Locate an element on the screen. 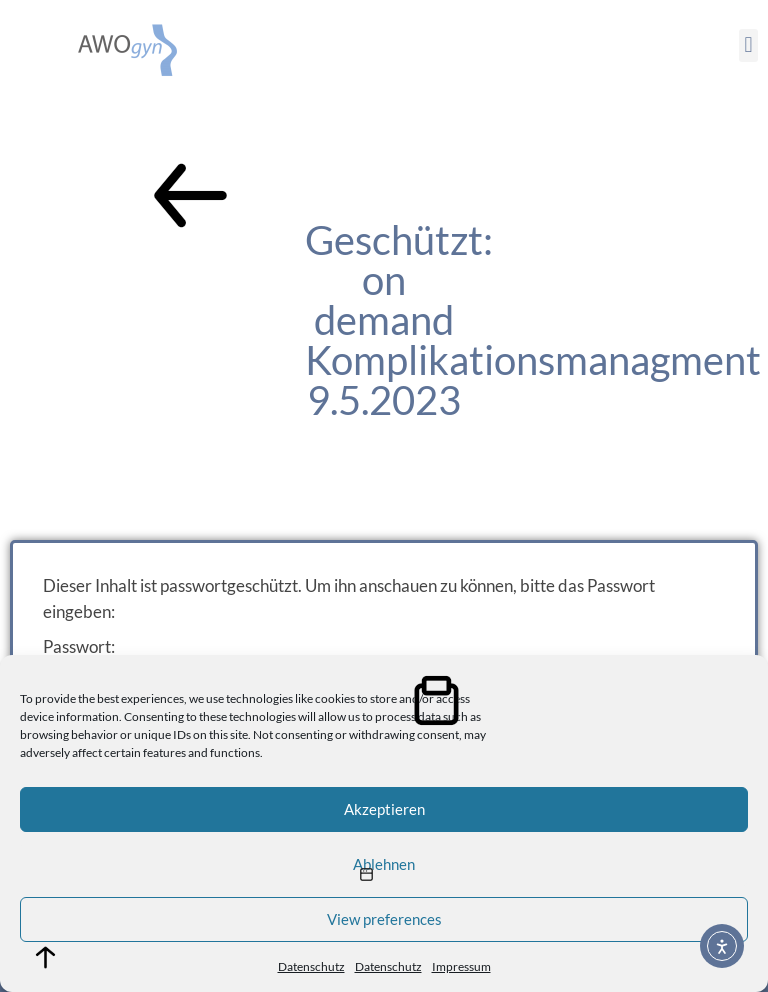  open web browser is located at coordinates (366, 874).